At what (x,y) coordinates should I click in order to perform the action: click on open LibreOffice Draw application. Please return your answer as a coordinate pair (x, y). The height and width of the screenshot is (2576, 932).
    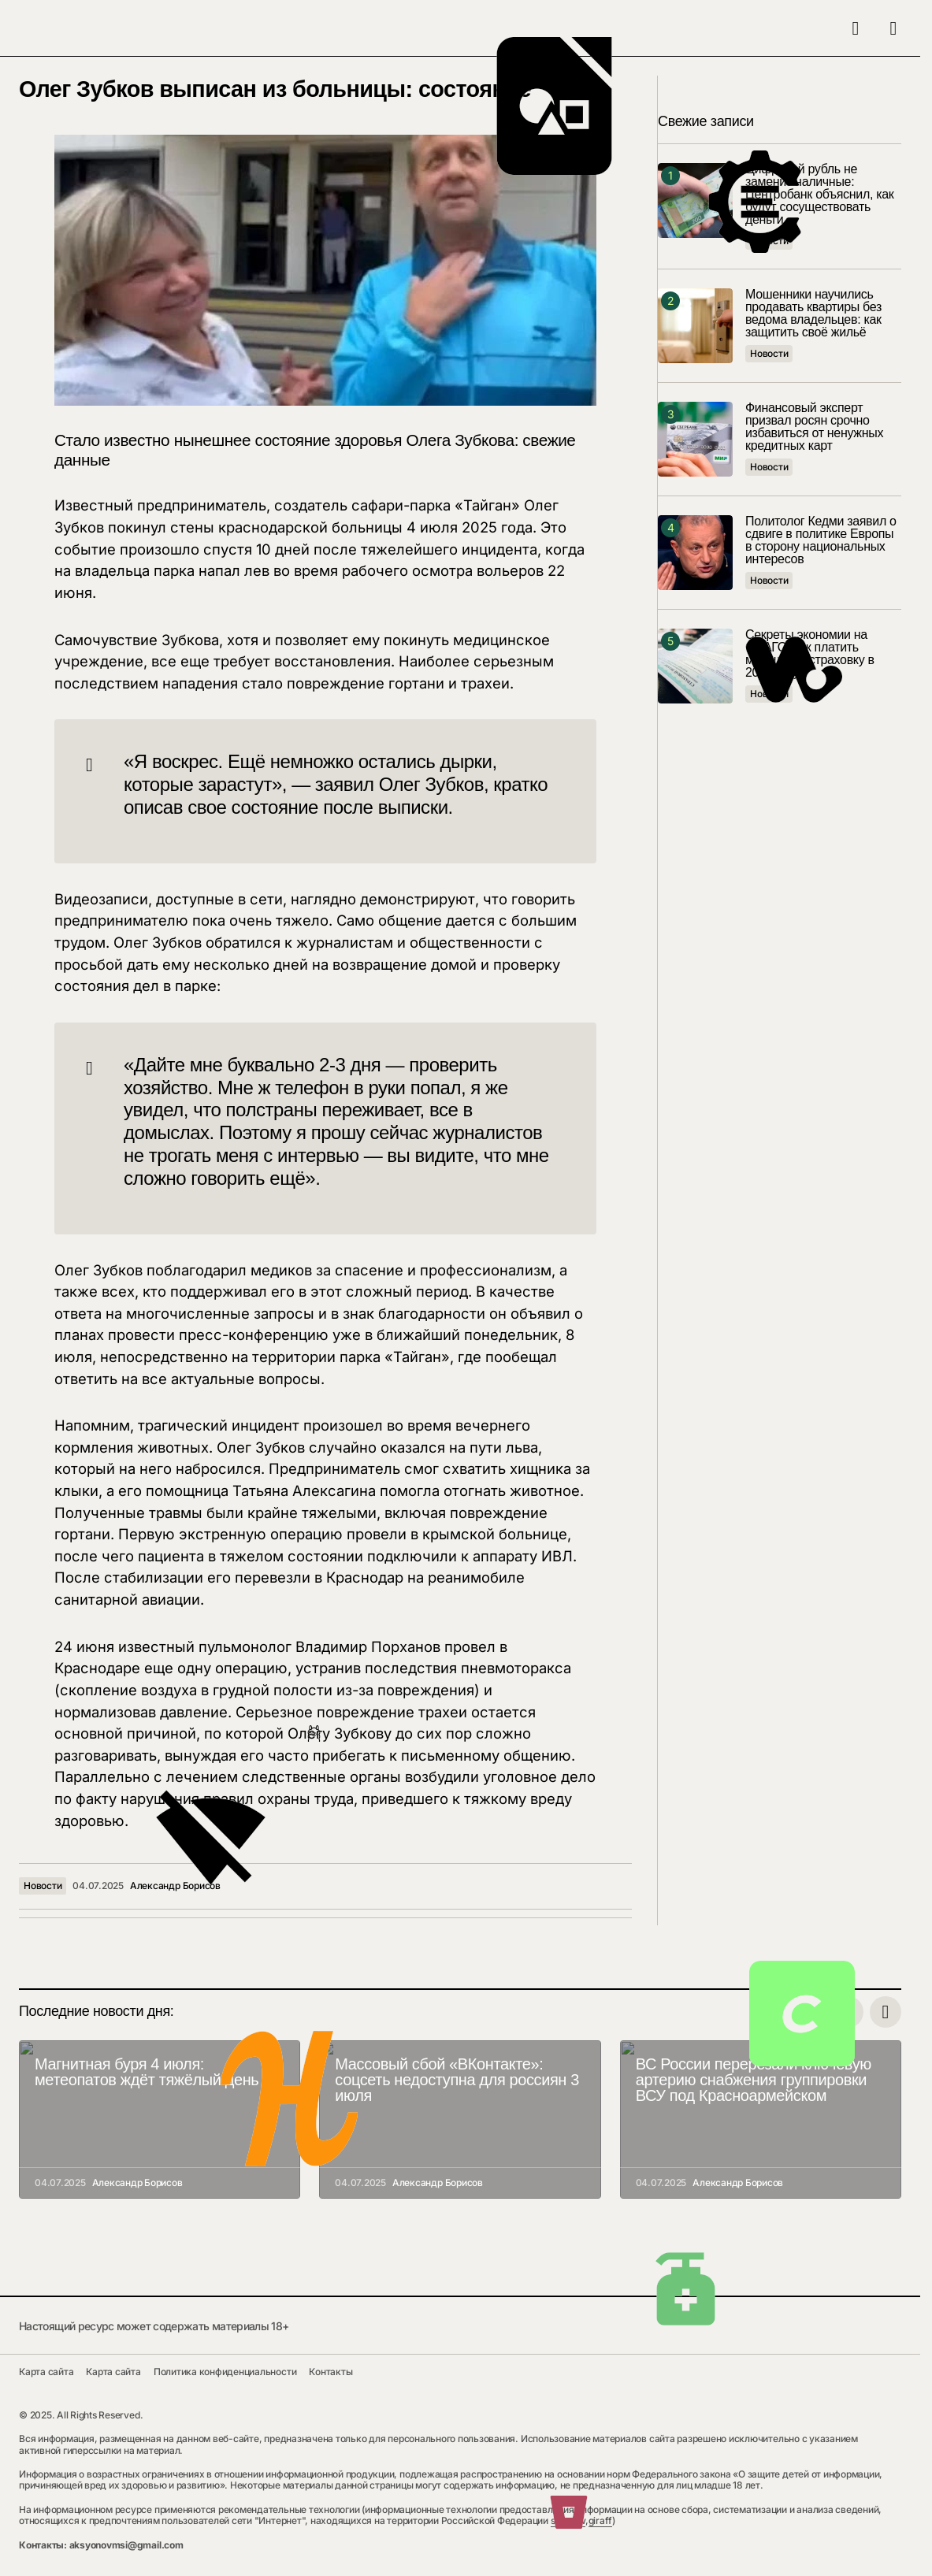
    Looking at the image, I should click on (554, 106).